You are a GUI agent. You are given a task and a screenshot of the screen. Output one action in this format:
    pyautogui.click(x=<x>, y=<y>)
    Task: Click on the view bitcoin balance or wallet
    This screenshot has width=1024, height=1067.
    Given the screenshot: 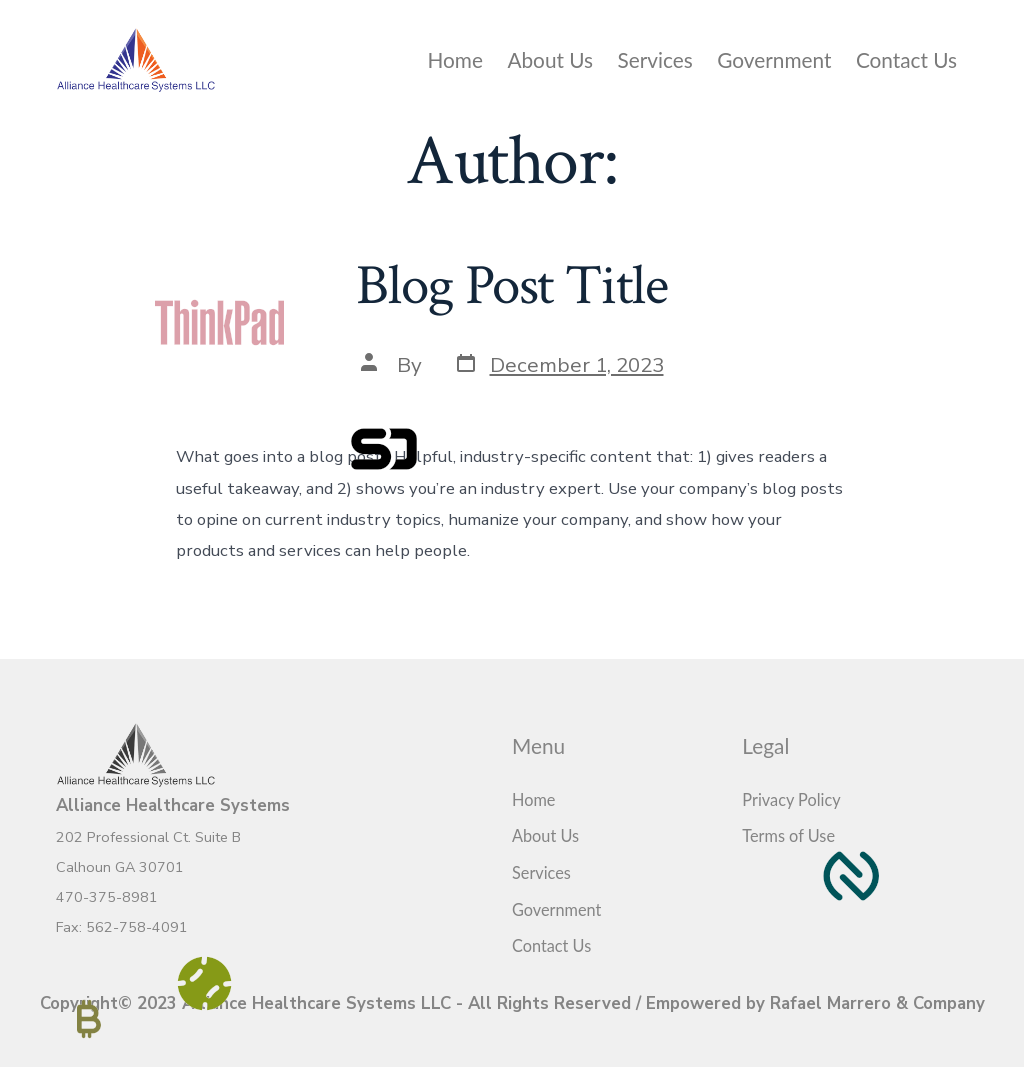 What is the action you would take?
    pyautogui.click(x=89, y=1019)
    